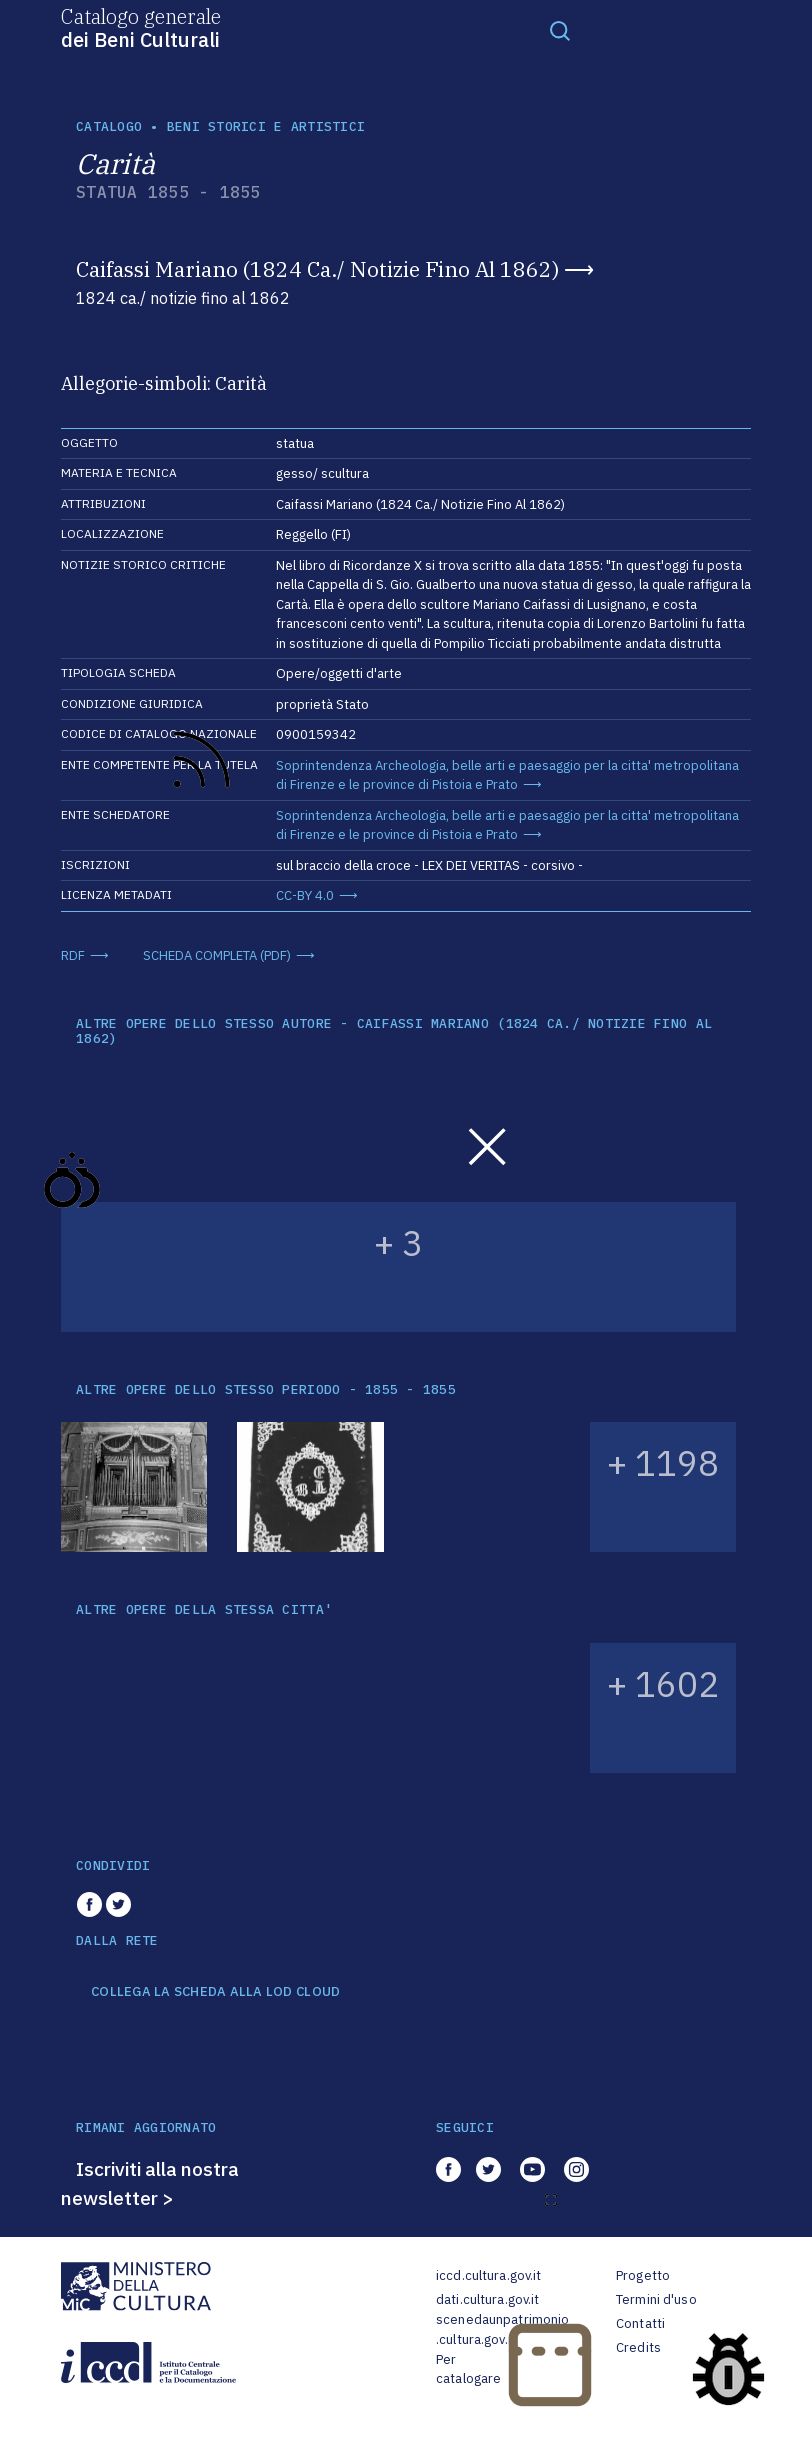 This screenshot has width=812, height=2448. Describe the element at coordinates (550, 2365) in the screenshot. I see `toggle navbar visibility off` at that location.